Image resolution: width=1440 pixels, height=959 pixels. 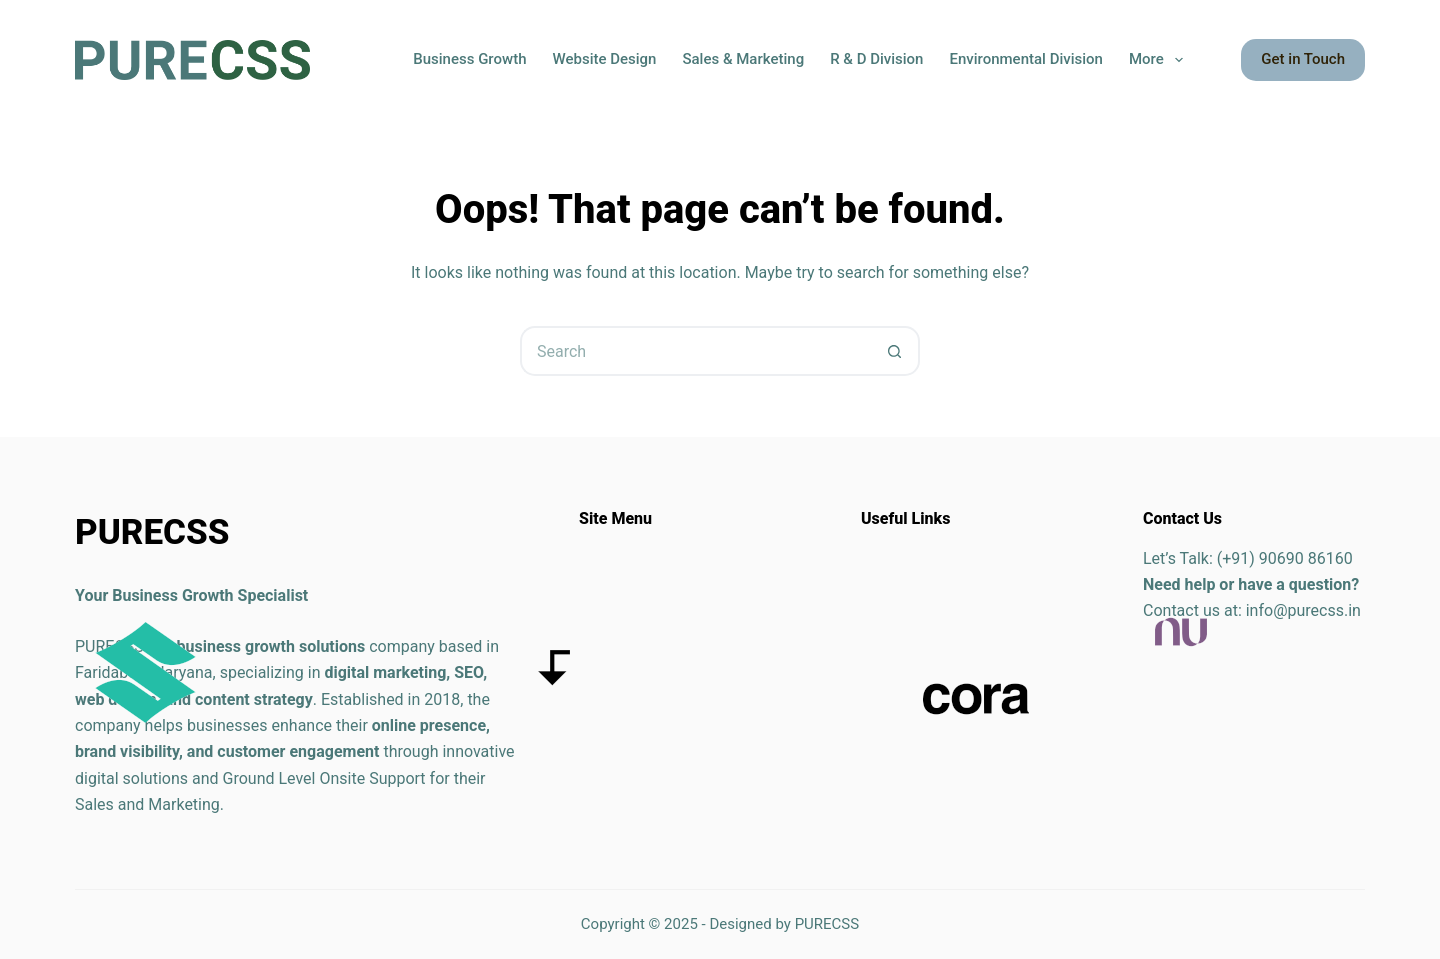 I want to click on suzuki brand logo, so click(x=145, y=672).